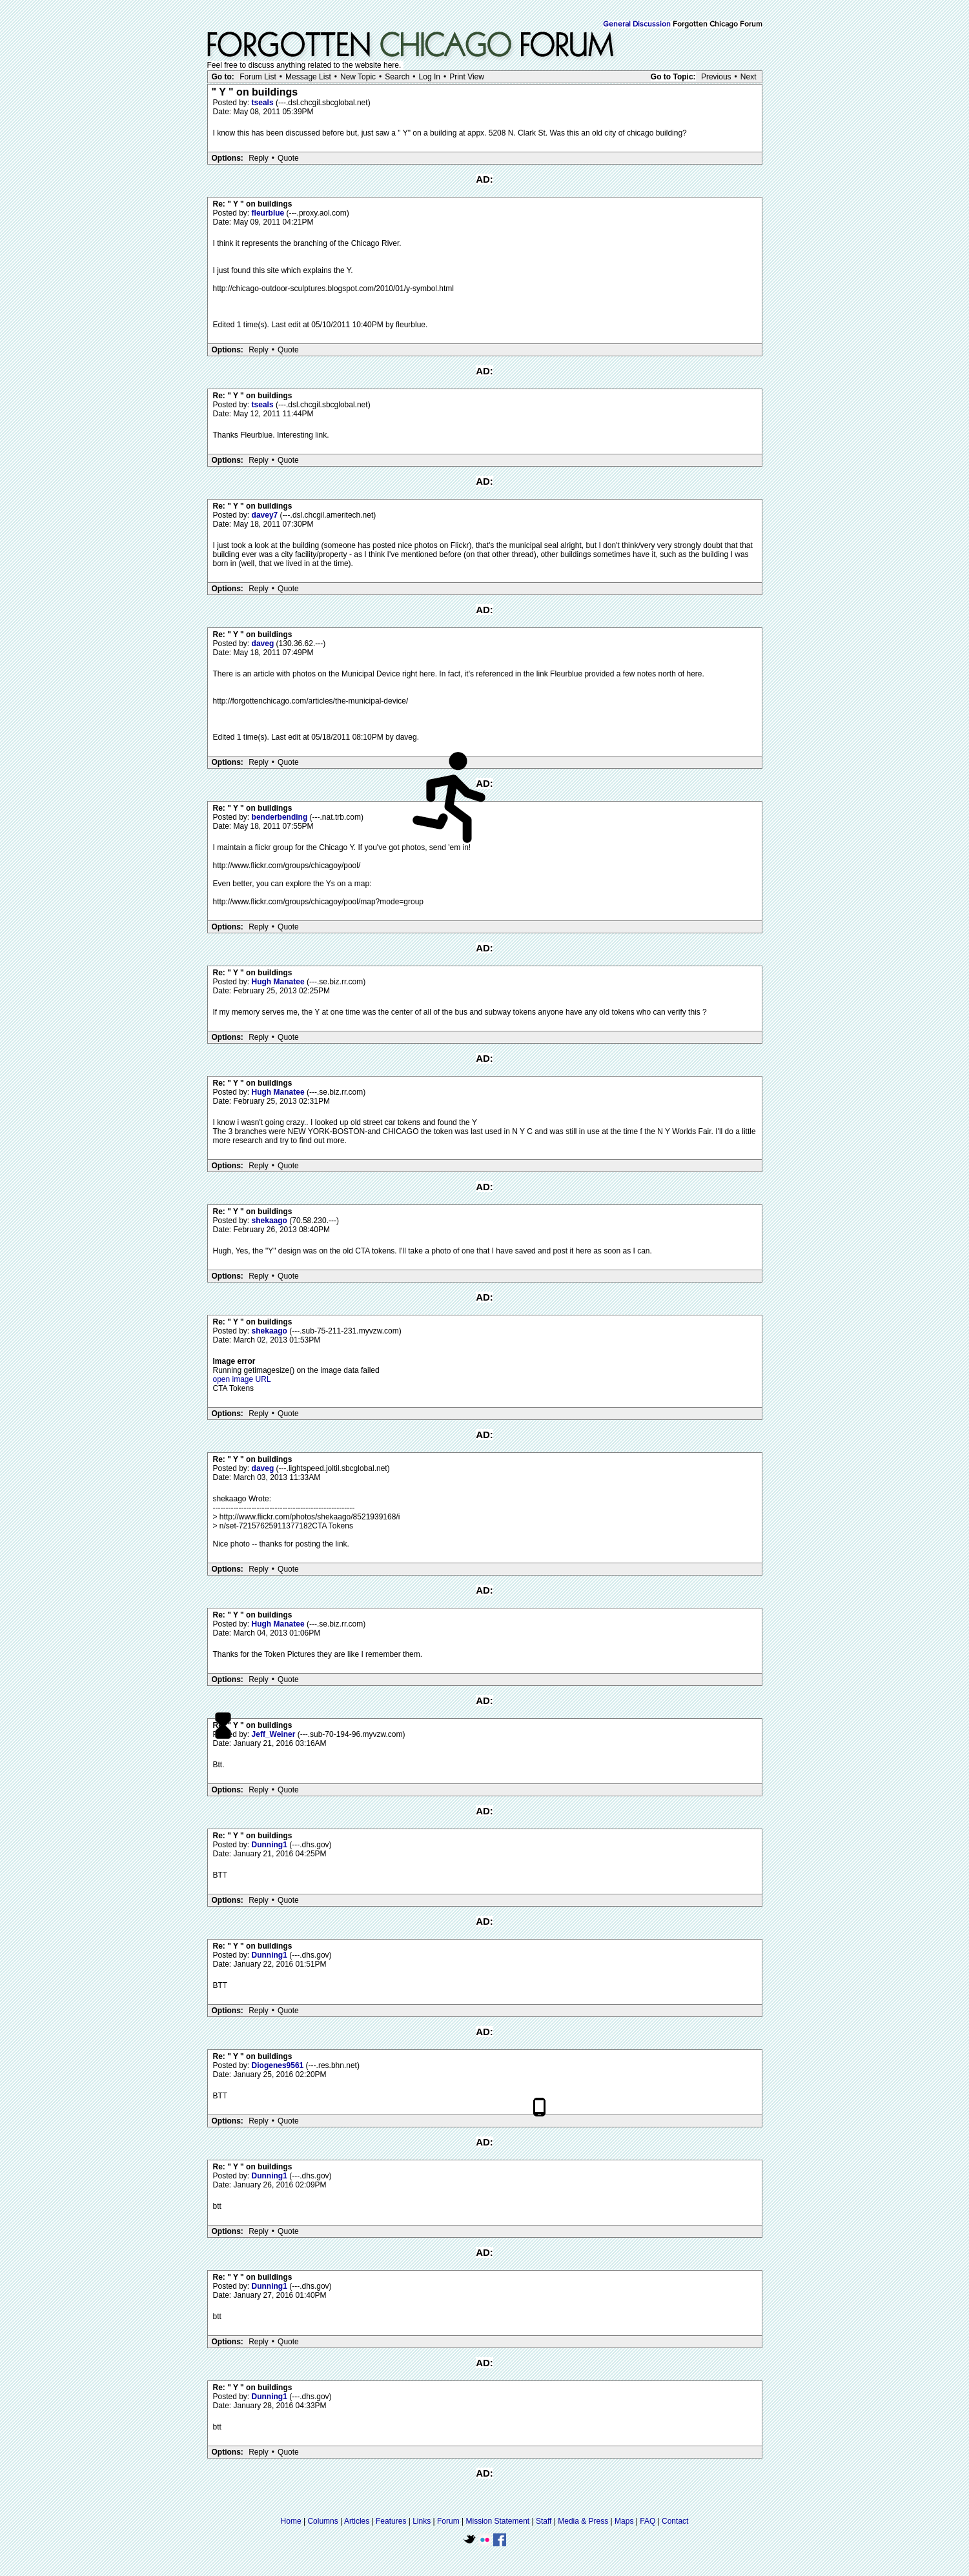  I want to click on indicates a process is loading or in progress, so click(223, 1725).